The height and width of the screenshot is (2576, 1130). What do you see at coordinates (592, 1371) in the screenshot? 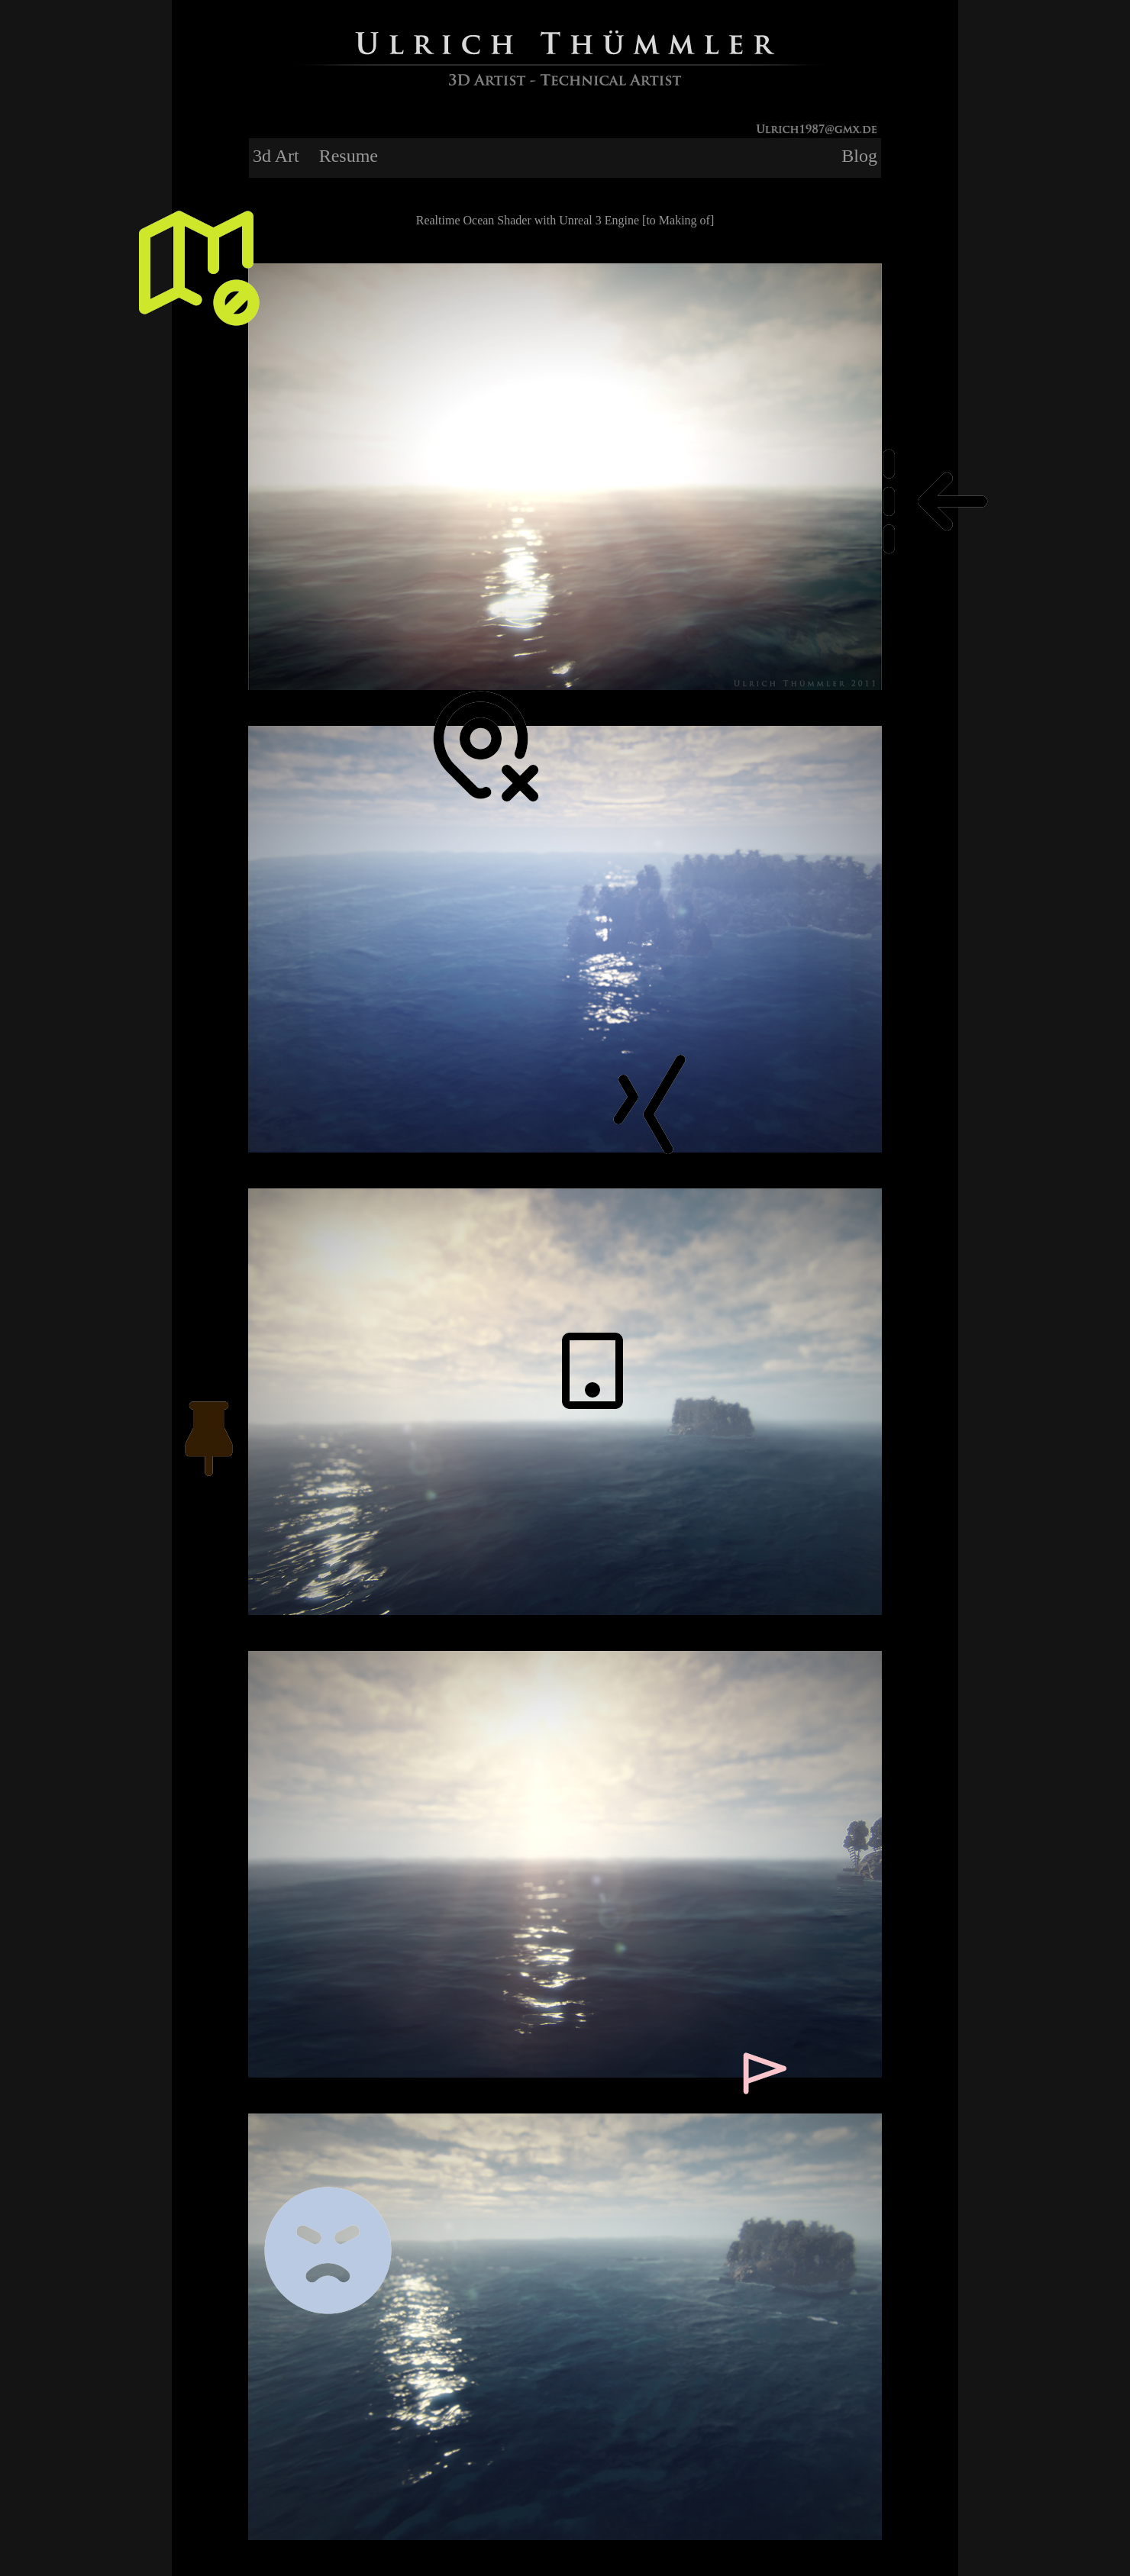
I see `switch to tablet view` at bounding box center [592, 1371].